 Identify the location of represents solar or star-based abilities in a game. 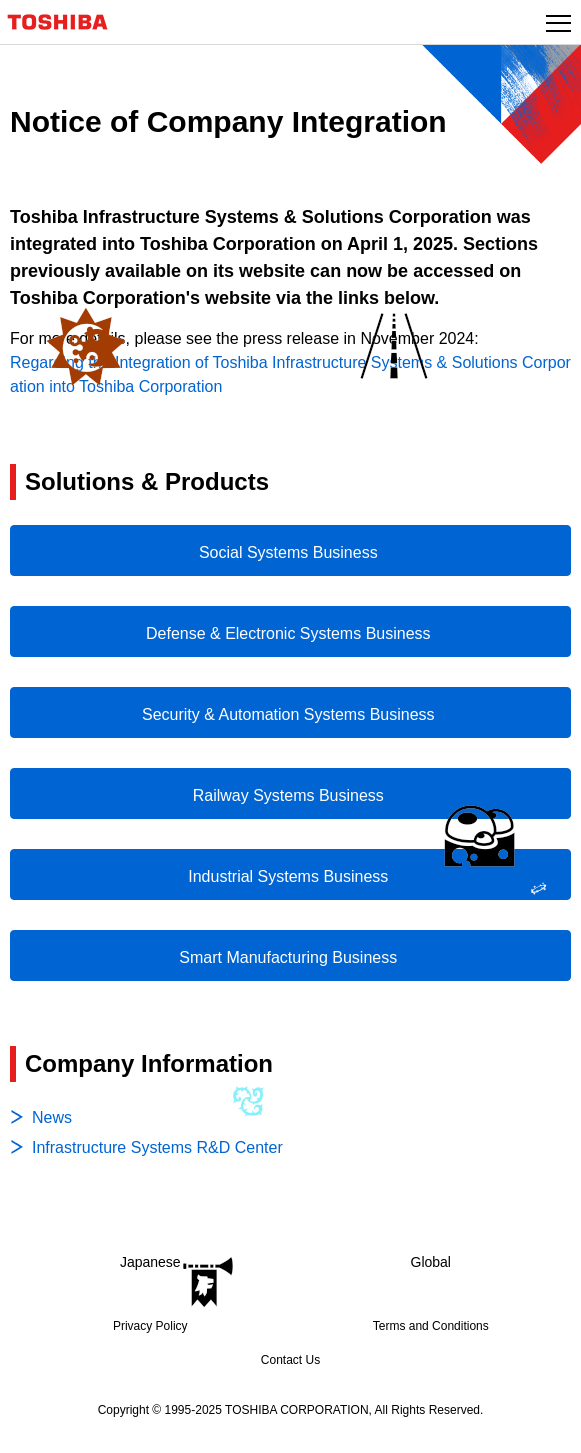
(85, 346).